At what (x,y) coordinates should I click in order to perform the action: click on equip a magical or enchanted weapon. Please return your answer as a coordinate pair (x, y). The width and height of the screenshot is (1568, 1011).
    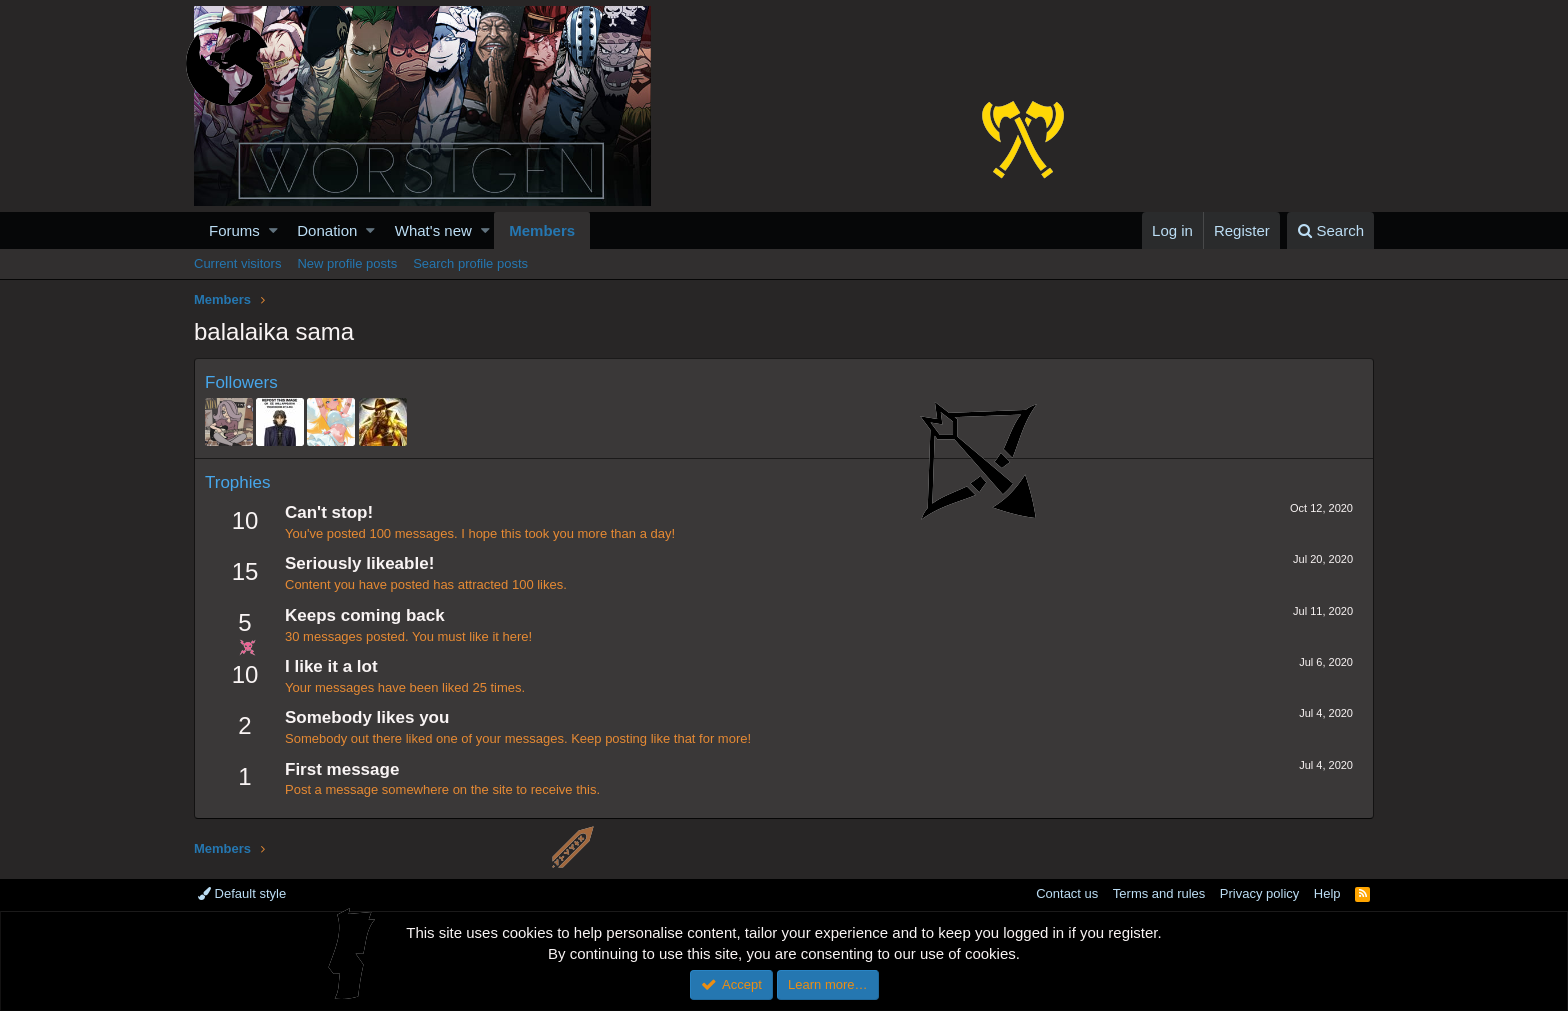
    Looking at the image, I should click on (573, 847).